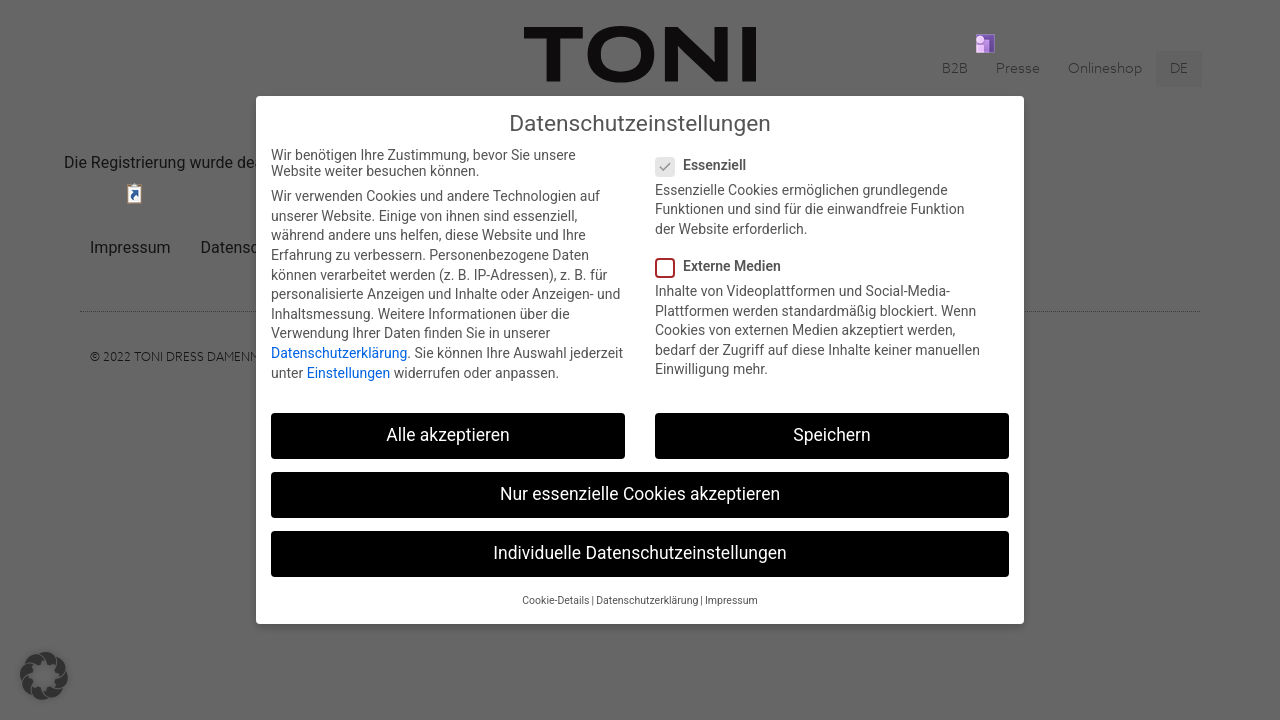 This screenshot has width=1280, height=720. What do you see at coordinates (134, 193) in the screenshot?
I see `clipboard containing a shortcut or alias` at bounding box center [134, 193].